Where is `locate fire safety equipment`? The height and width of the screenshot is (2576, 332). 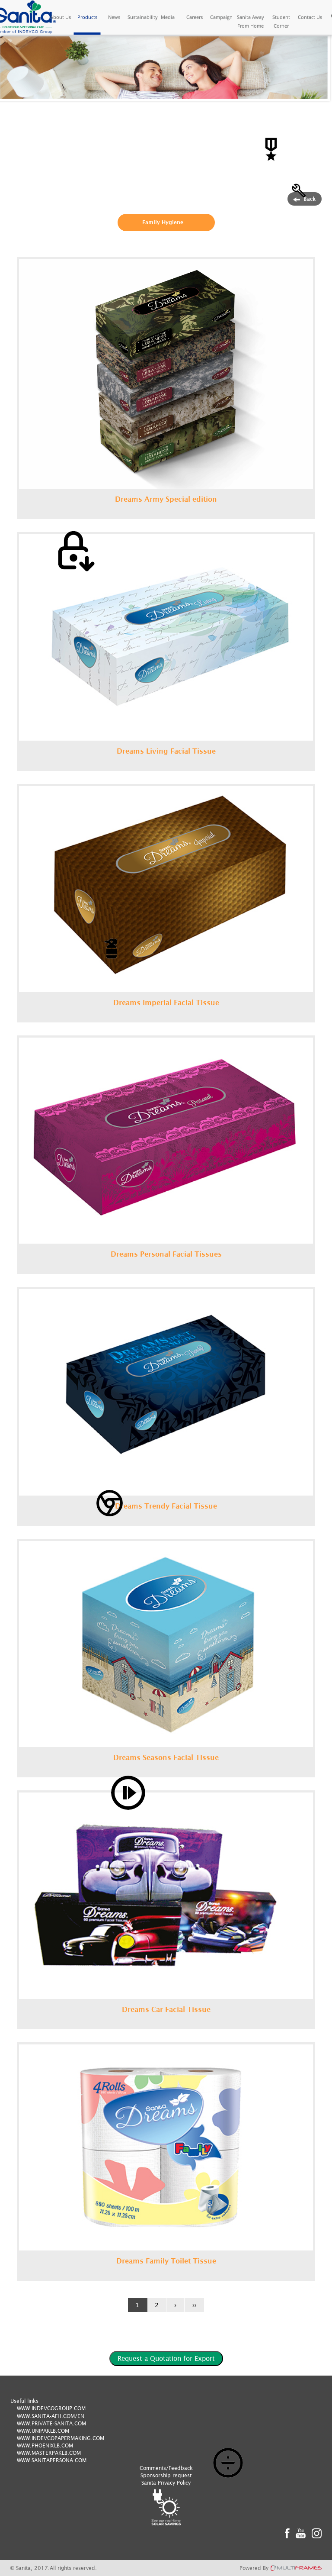 locate fire safety equipment is located at coordinates (112, 948).